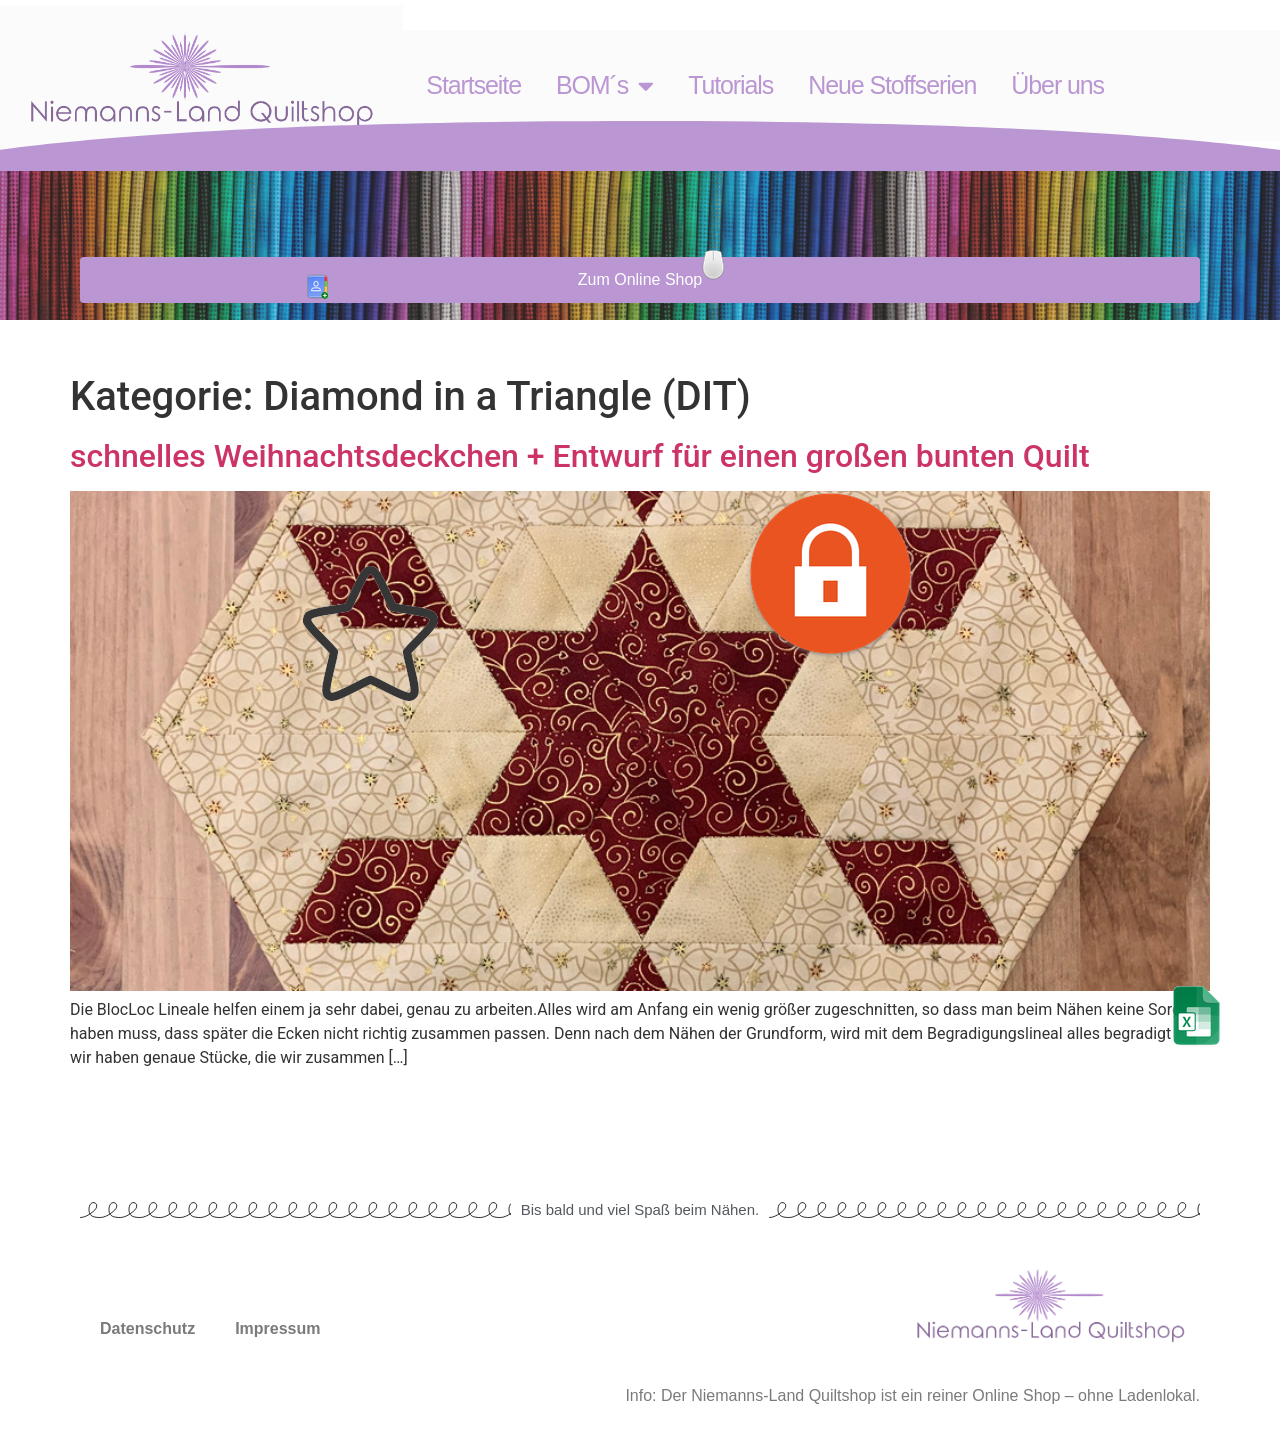 The image size is (1280, 1433). What do you see at coordinates (1196, 1015) in the screenshot?
I see `open a microsoft excel spreadsheet file` at bounding box center [1196, 1015].